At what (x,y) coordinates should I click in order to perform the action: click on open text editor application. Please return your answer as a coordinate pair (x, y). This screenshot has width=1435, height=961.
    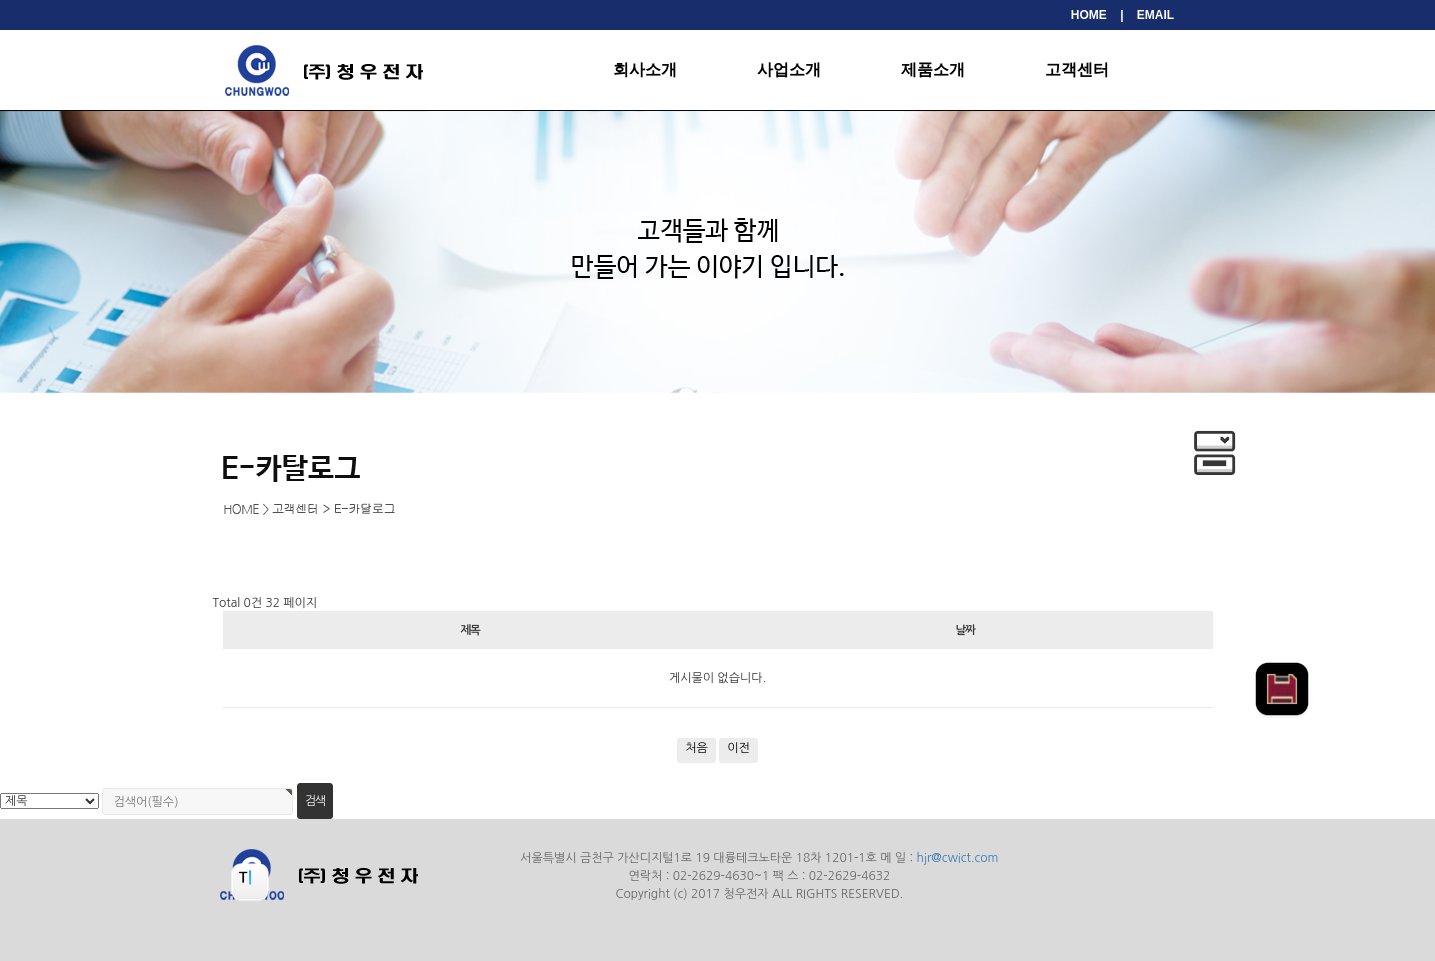
    Looking at the image, I should click on (250, 882).